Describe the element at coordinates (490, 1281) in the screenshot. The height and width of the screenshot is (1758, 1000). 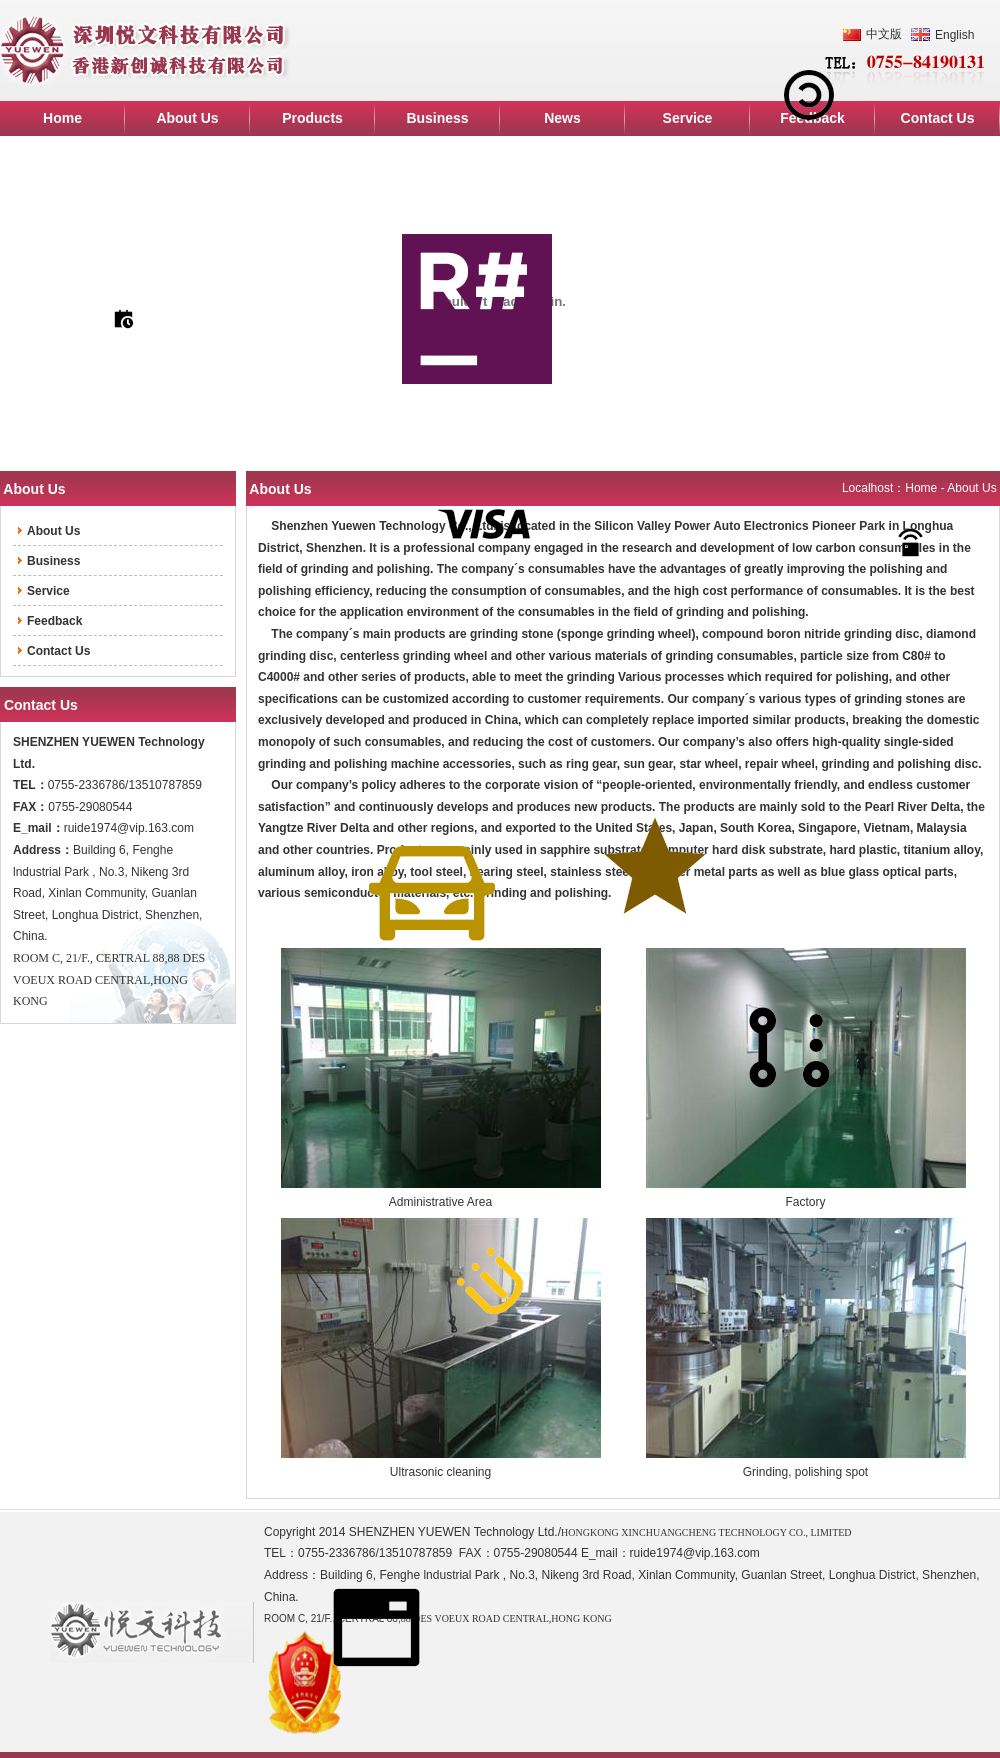
I see `i3 window manager logo` at that location.